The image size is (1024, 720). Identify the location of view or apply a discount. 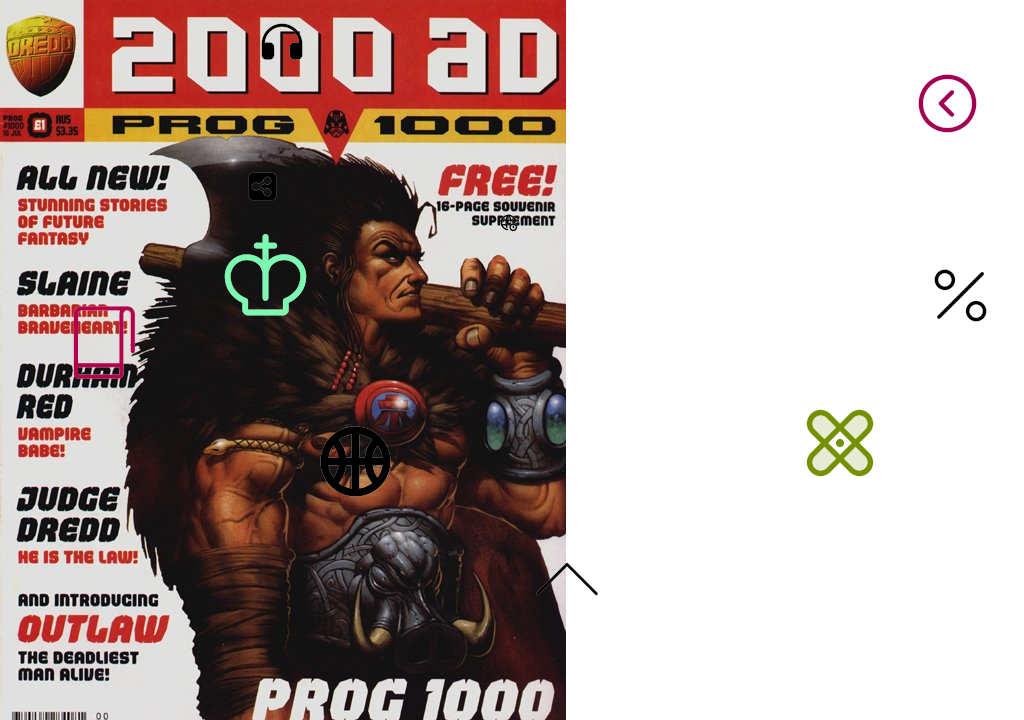
(960, 295).